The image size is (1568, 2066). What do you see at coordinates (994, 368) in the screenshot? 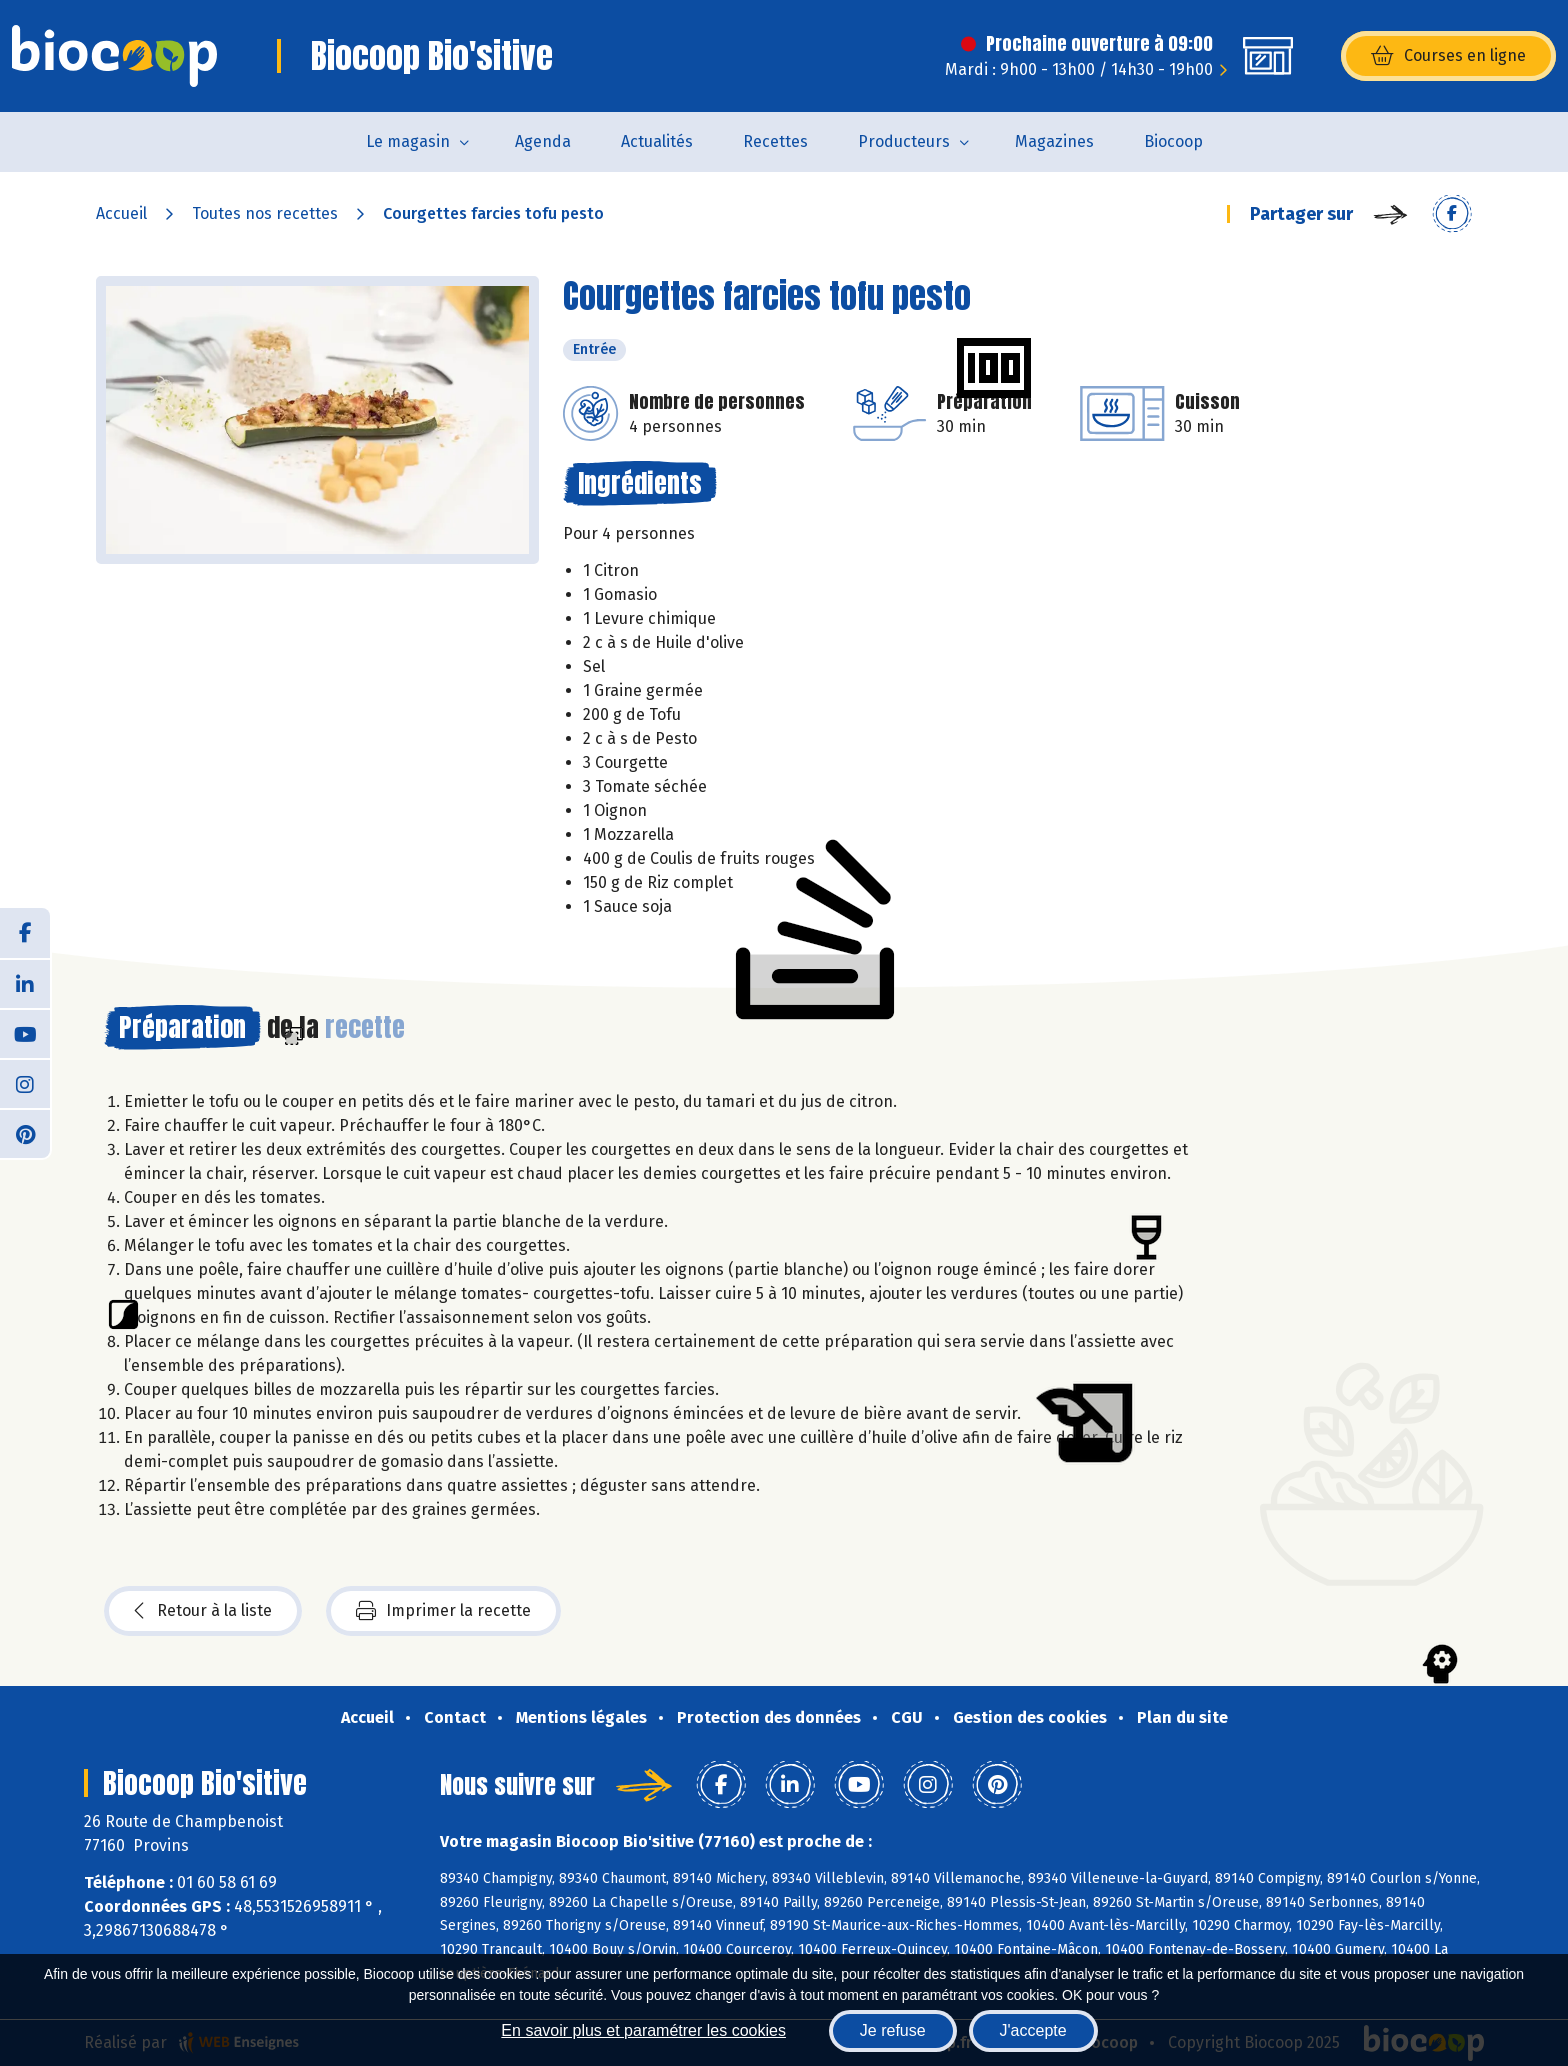
I see `view currency or money-related information` at bounding box center [994, 368].